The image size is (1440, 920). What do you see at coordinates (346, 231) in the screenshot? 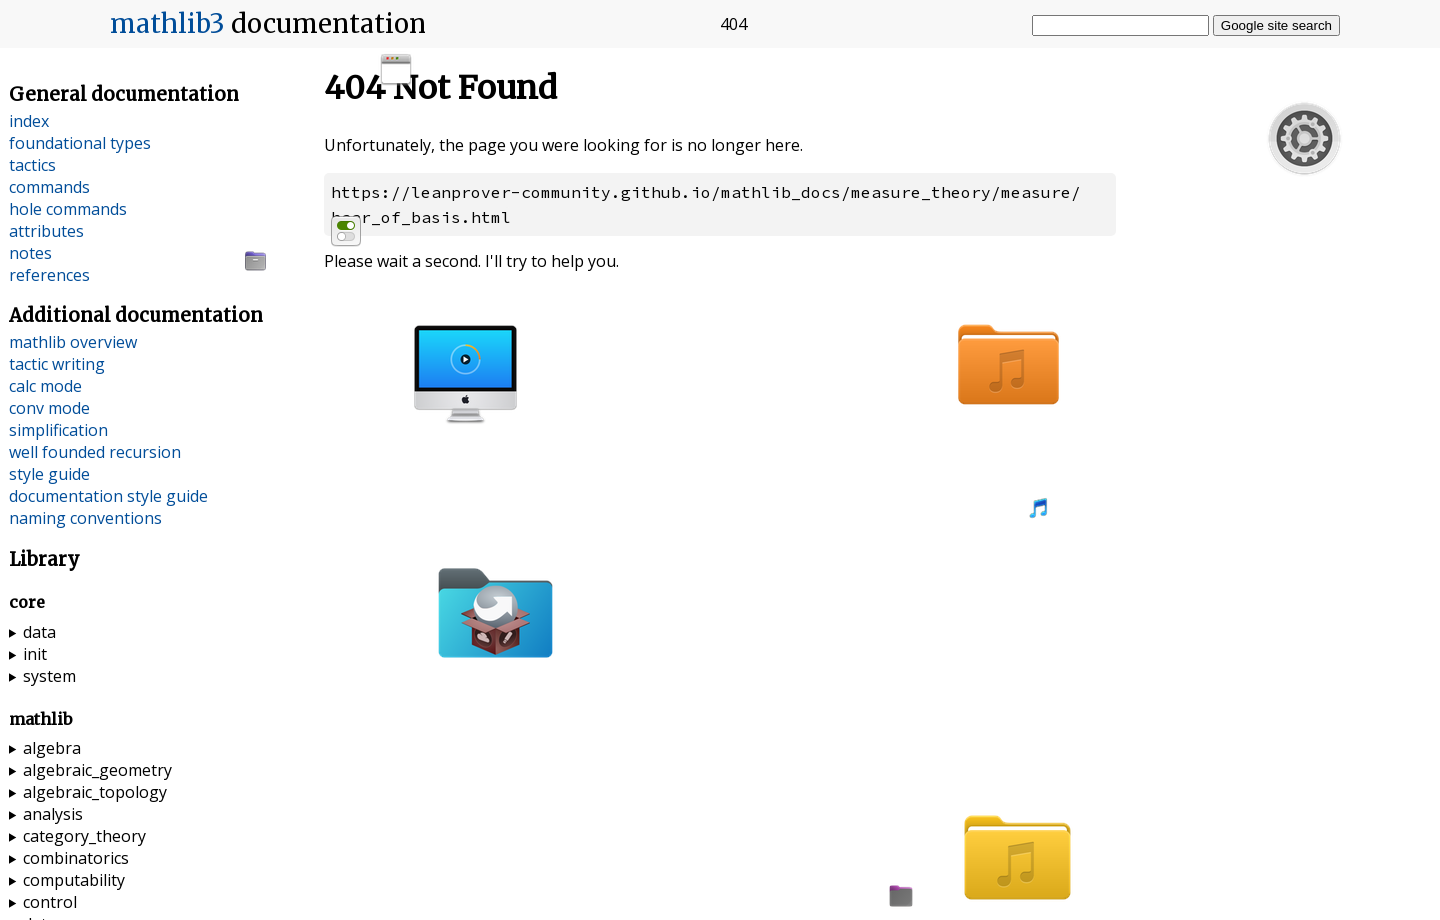
I see `open gnome tweaks settings` at bounding box center [346, 231].